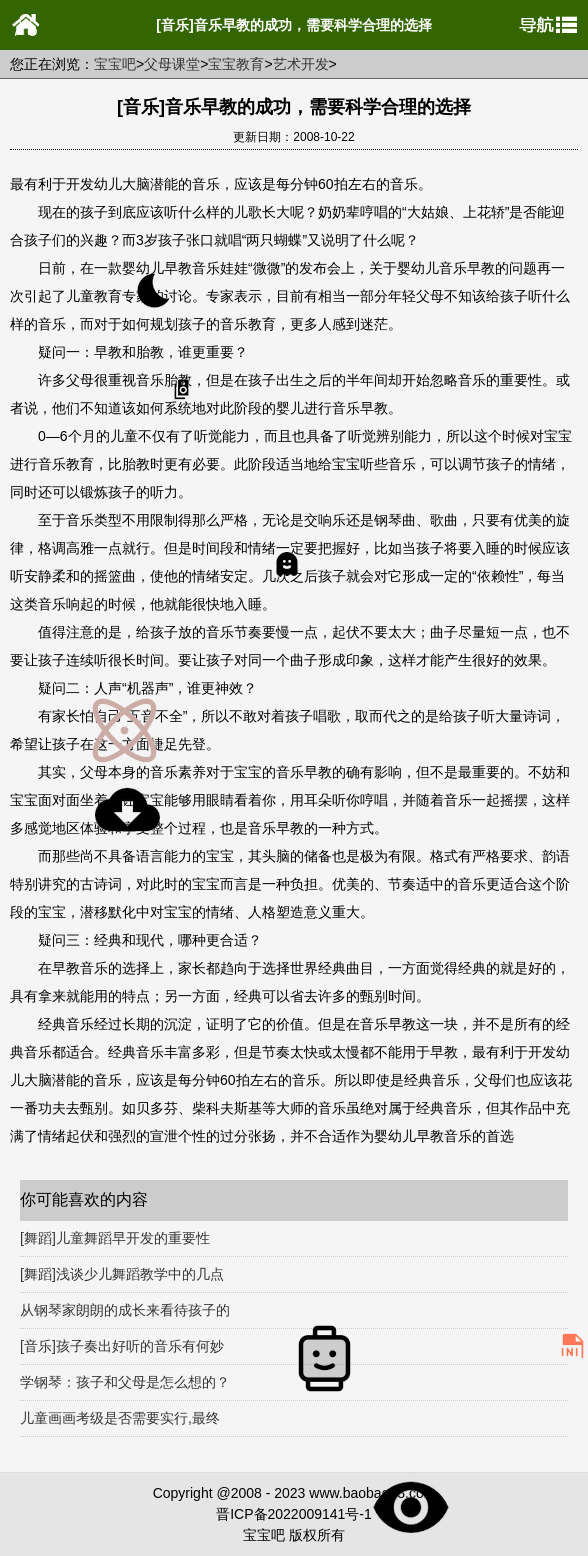 Image resolution: width=588 pixels, height=1556 pixels. I want to click on toggle visibility of an item or element, so click(411, 1509).